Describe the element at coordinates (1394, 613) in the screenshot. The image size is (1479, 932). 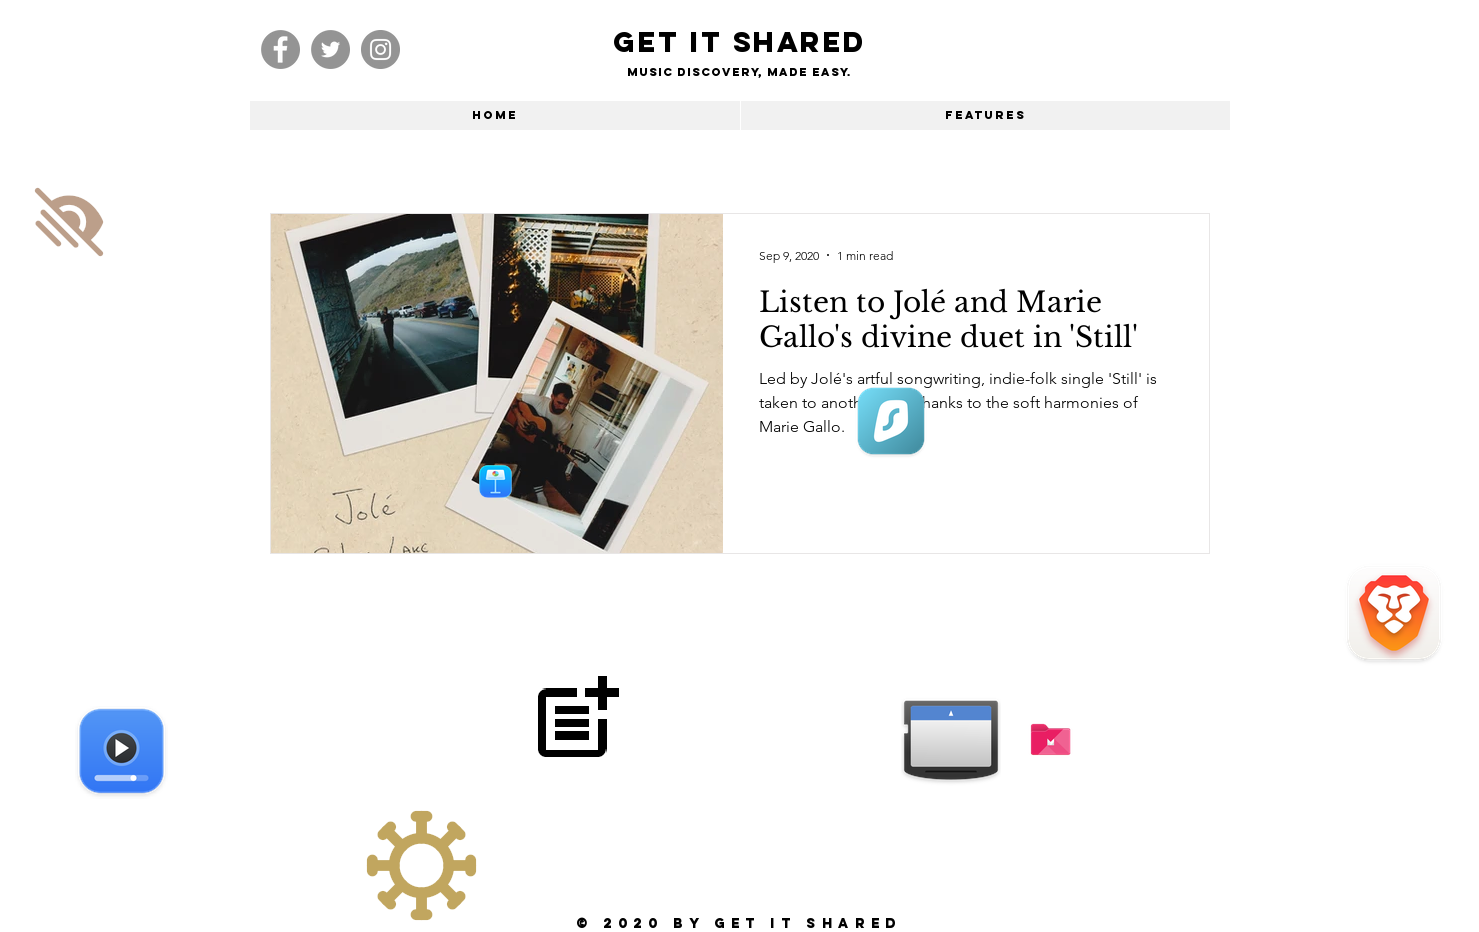
I see `open the Brave browser` at that location.